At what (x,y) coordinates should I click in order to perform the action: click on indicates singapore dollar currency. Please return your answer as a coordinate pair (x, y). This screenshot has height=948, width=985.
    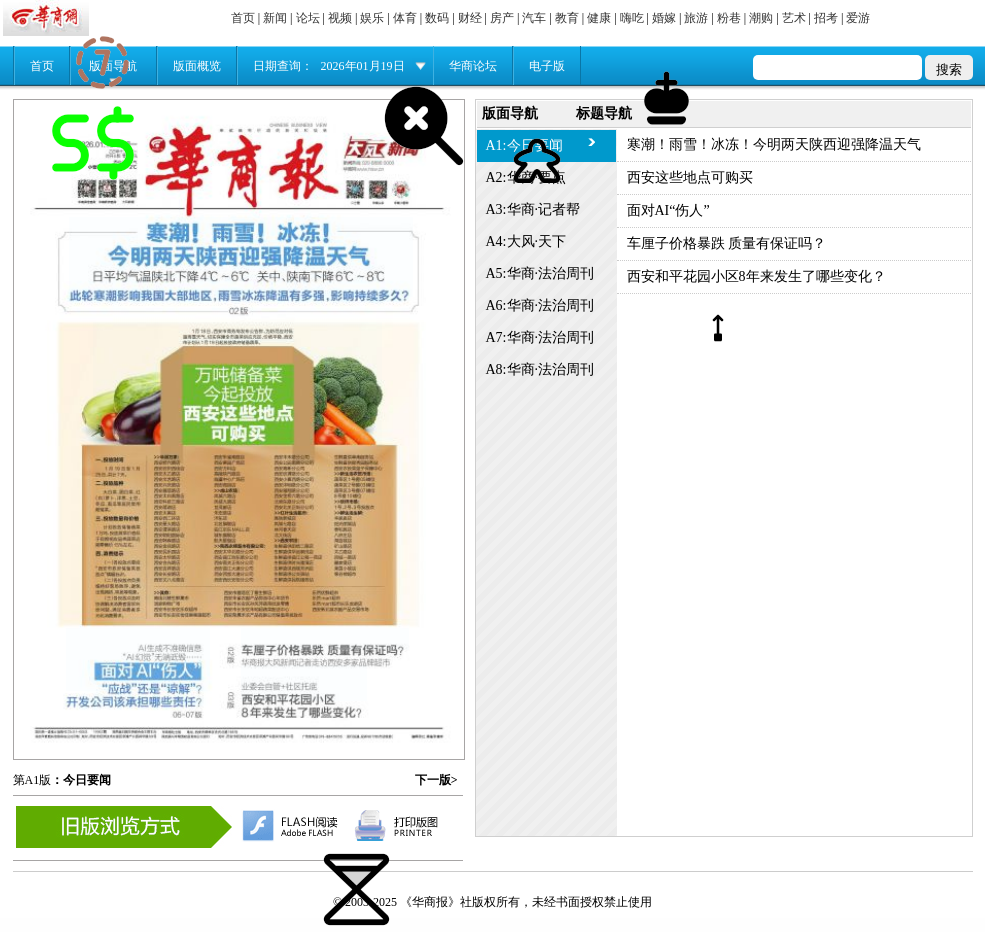
    Looking at the image, I should click on (93, 143).